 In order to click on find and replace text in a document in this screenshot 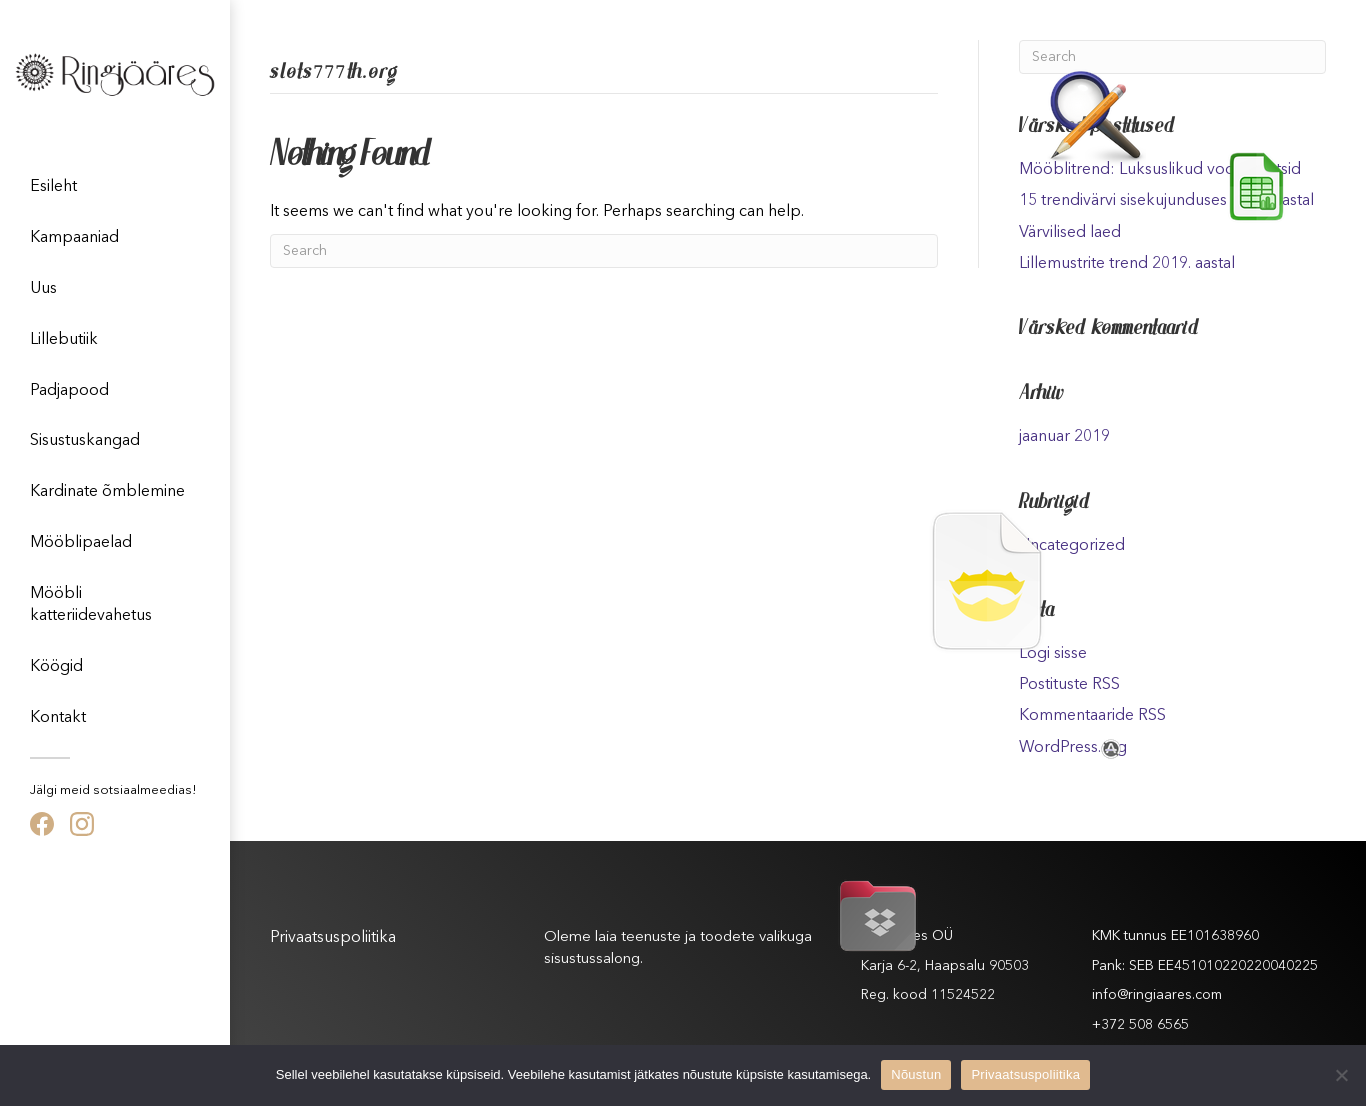, I will do `click(1096, 116)`.